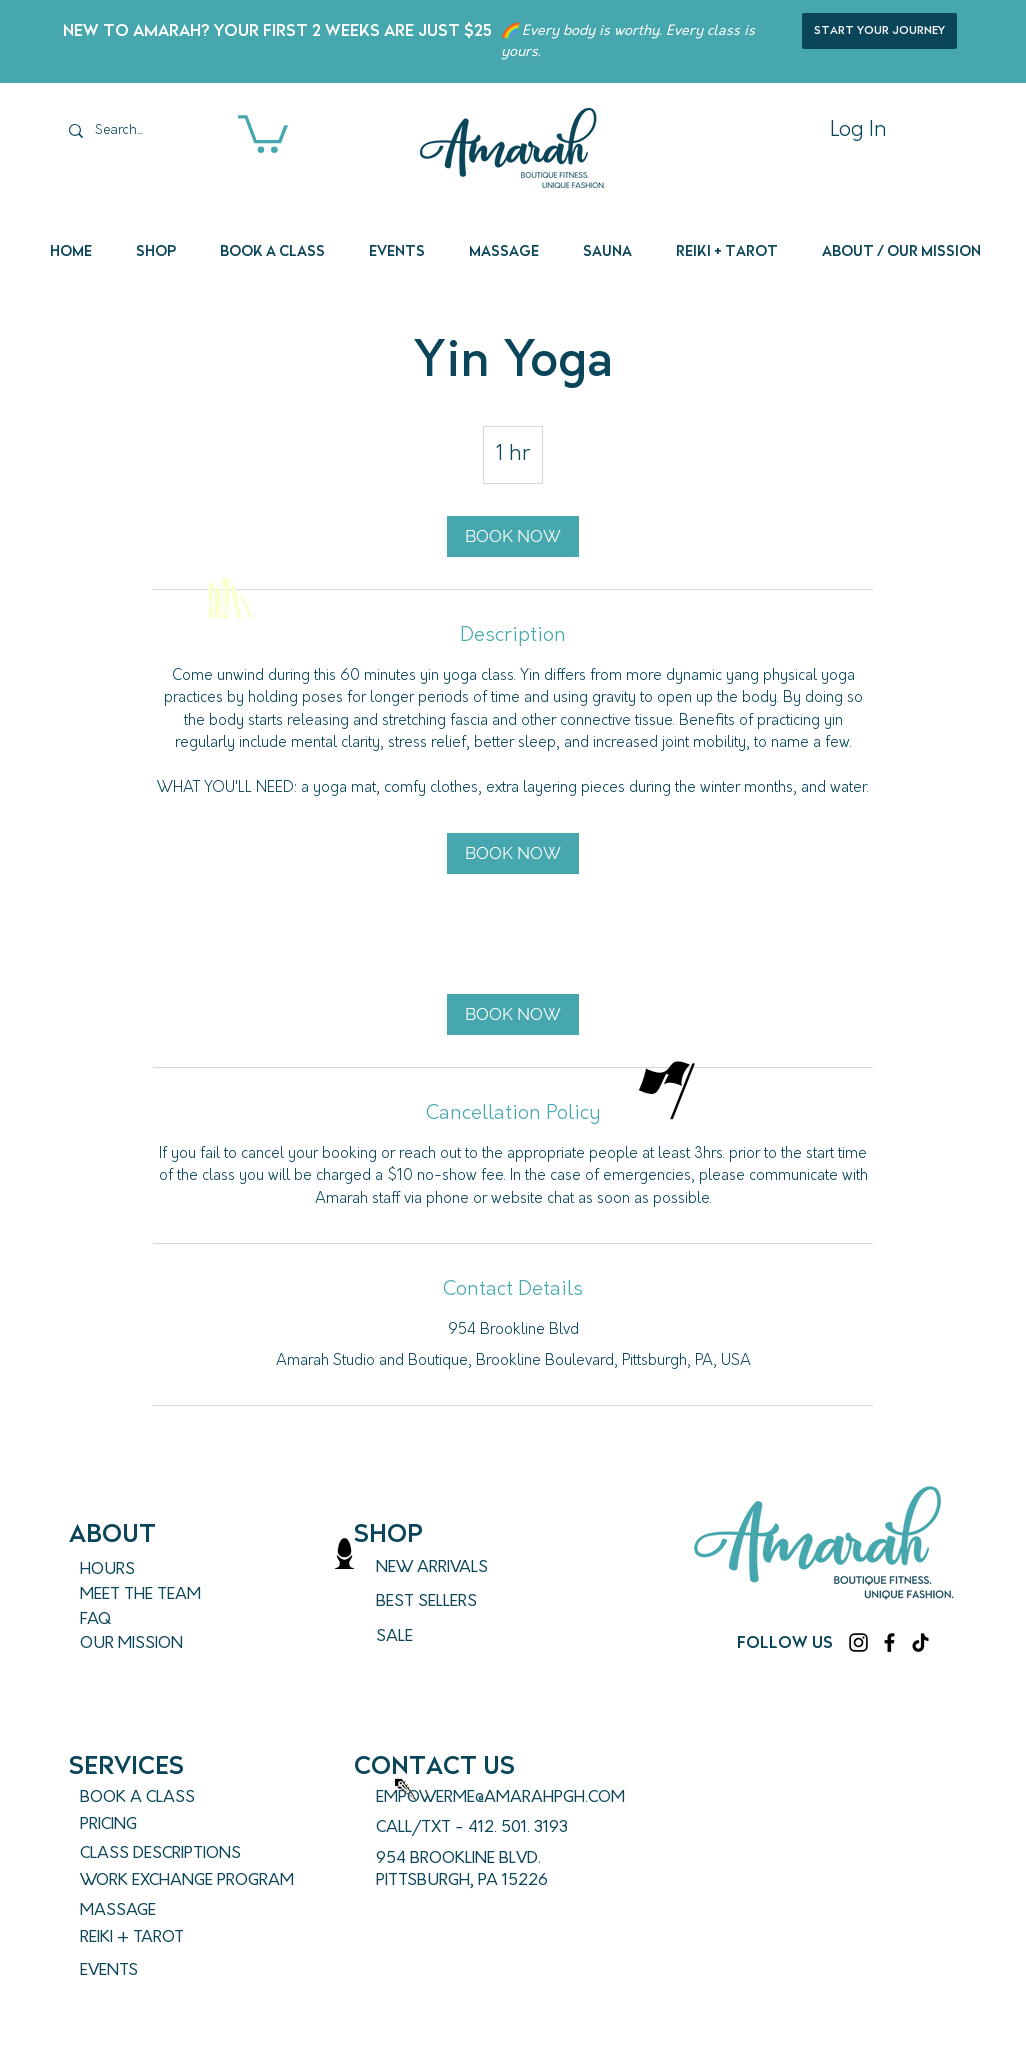 This screenshot has height=2051, width=1026. What do you see at coordinates (406, 1790) in the screenshot?
I see `activate drilling or boring tool` at bounding box center [406, 1790].